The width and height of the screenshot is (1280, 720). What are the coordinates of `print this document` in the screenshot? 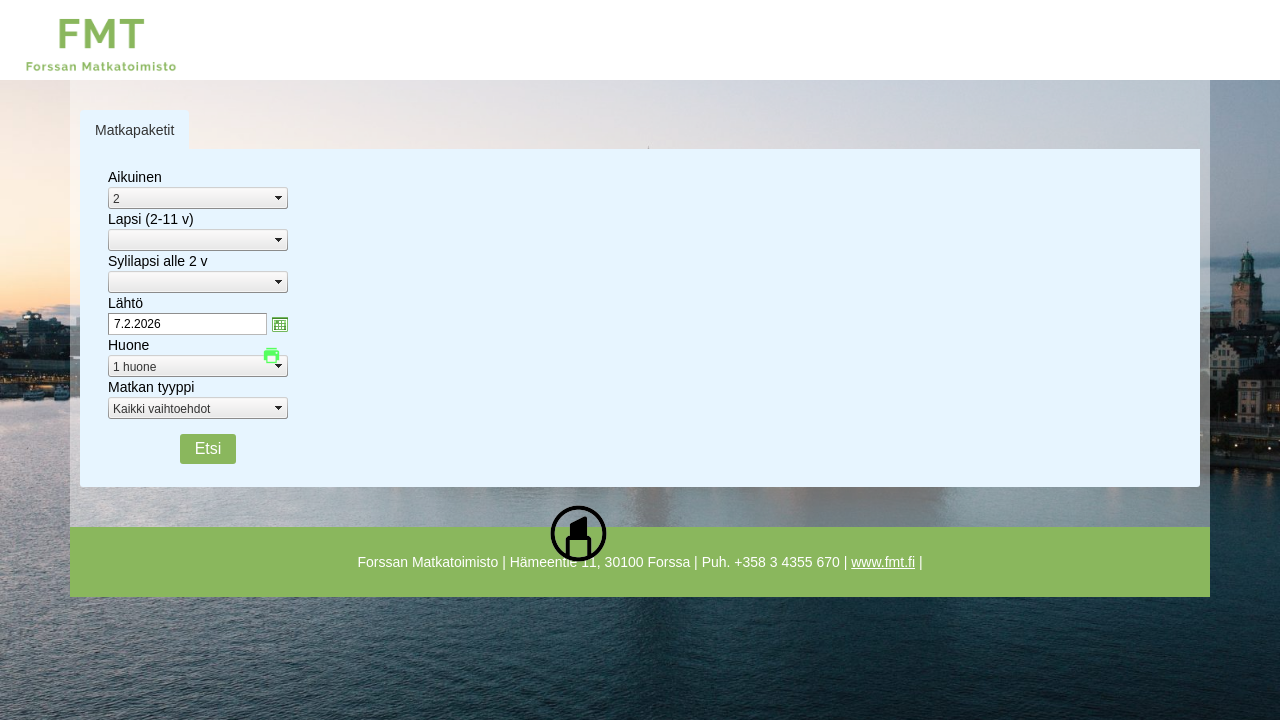 It's located at (271, 355).